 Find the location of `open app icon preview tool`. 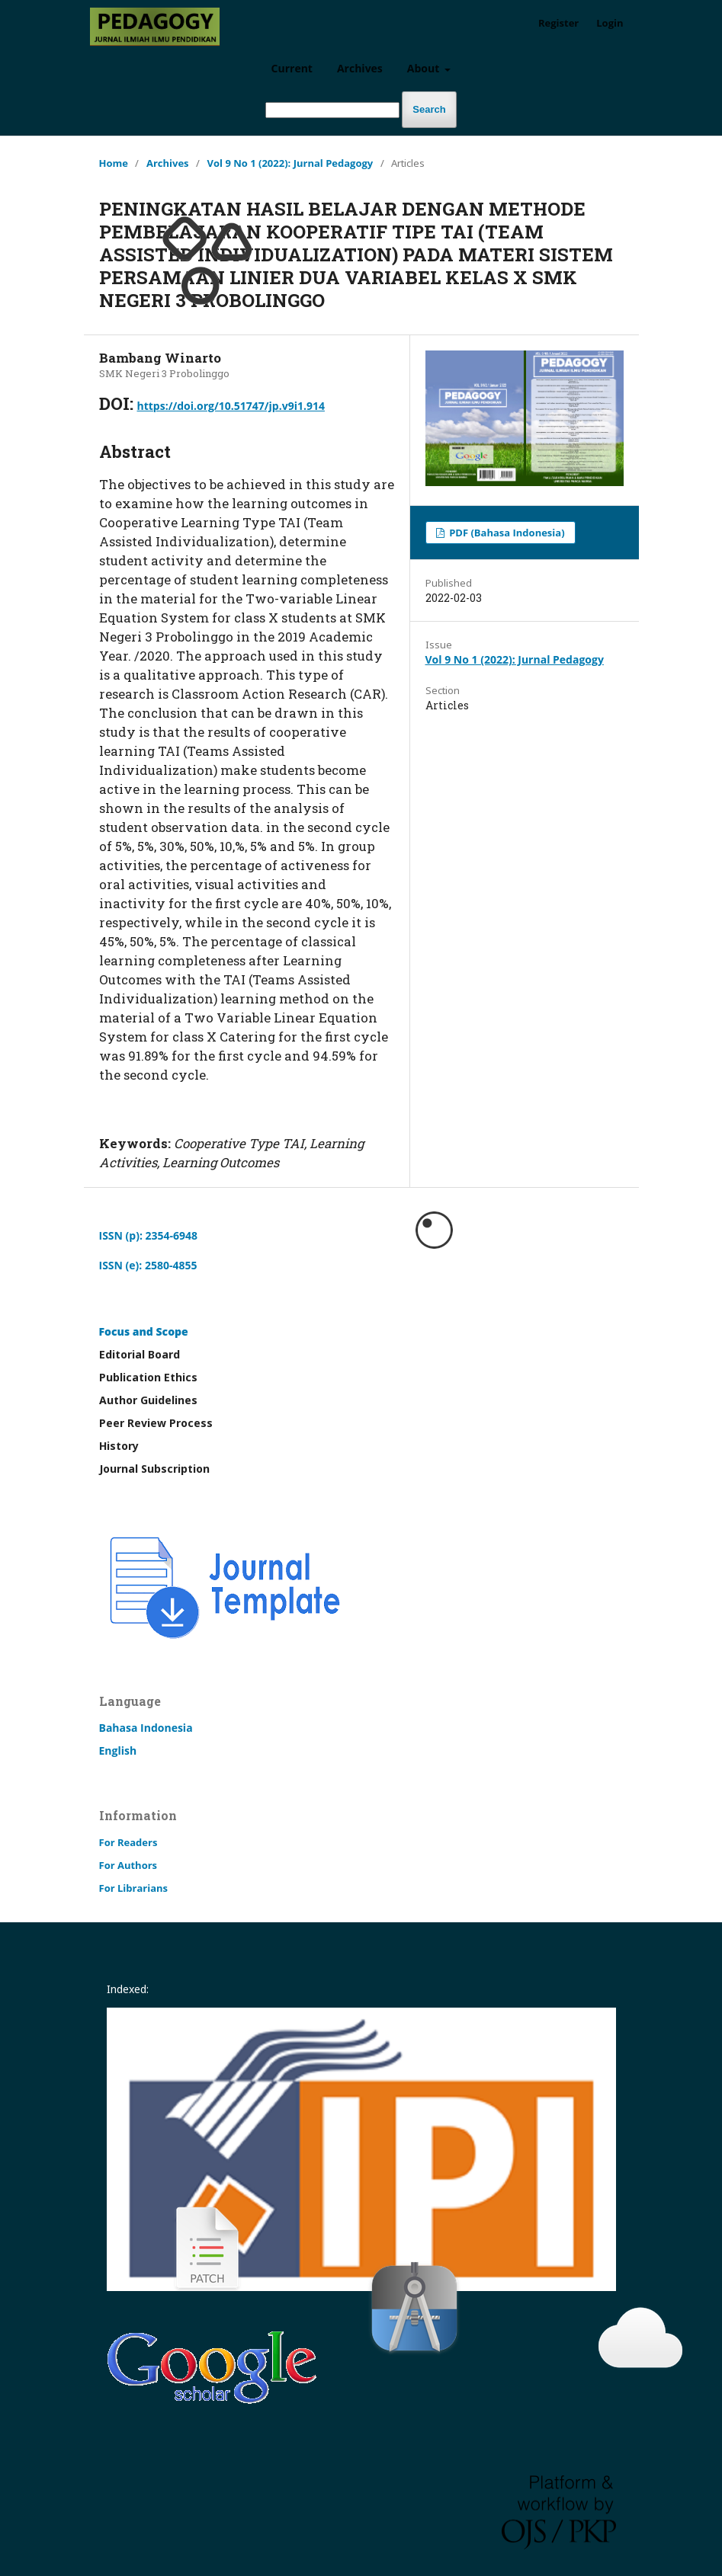

open app icon preview tool is located at coordinates (414, 2308).